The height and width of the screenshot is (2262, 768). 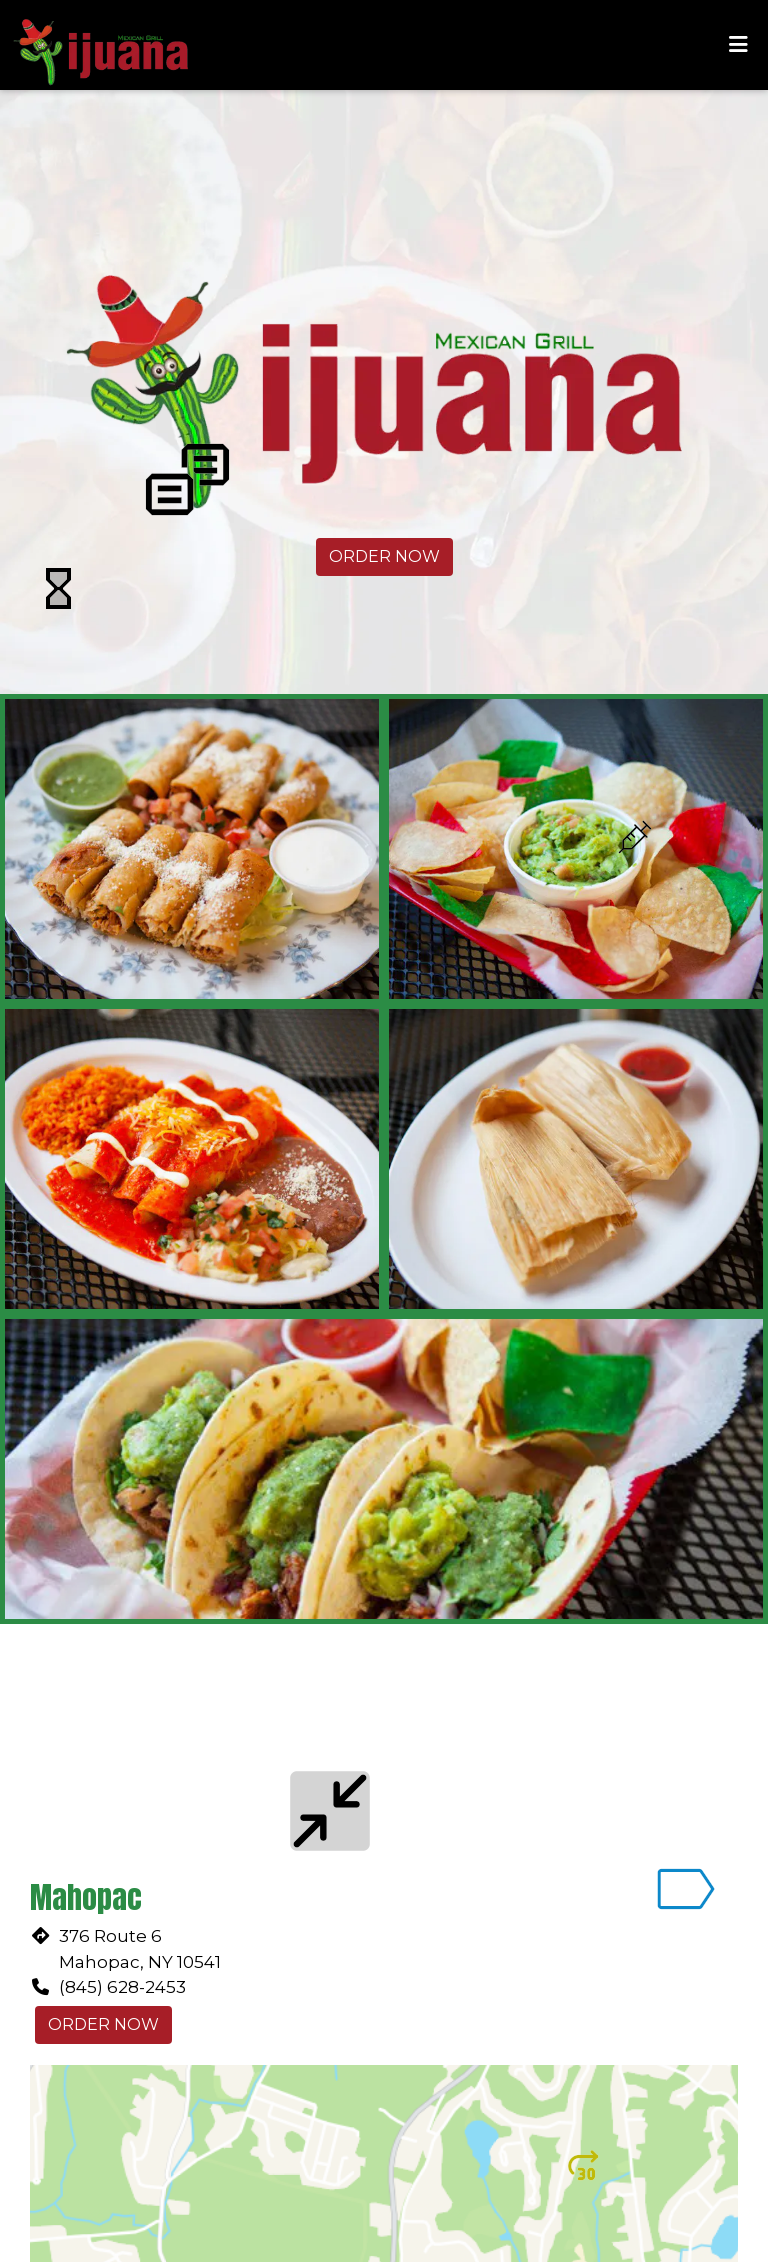 What do you see at coordinates (330, 1811) in the screenshot?
I see `minimize or collapse a window` at bounding box center [330, 1811].